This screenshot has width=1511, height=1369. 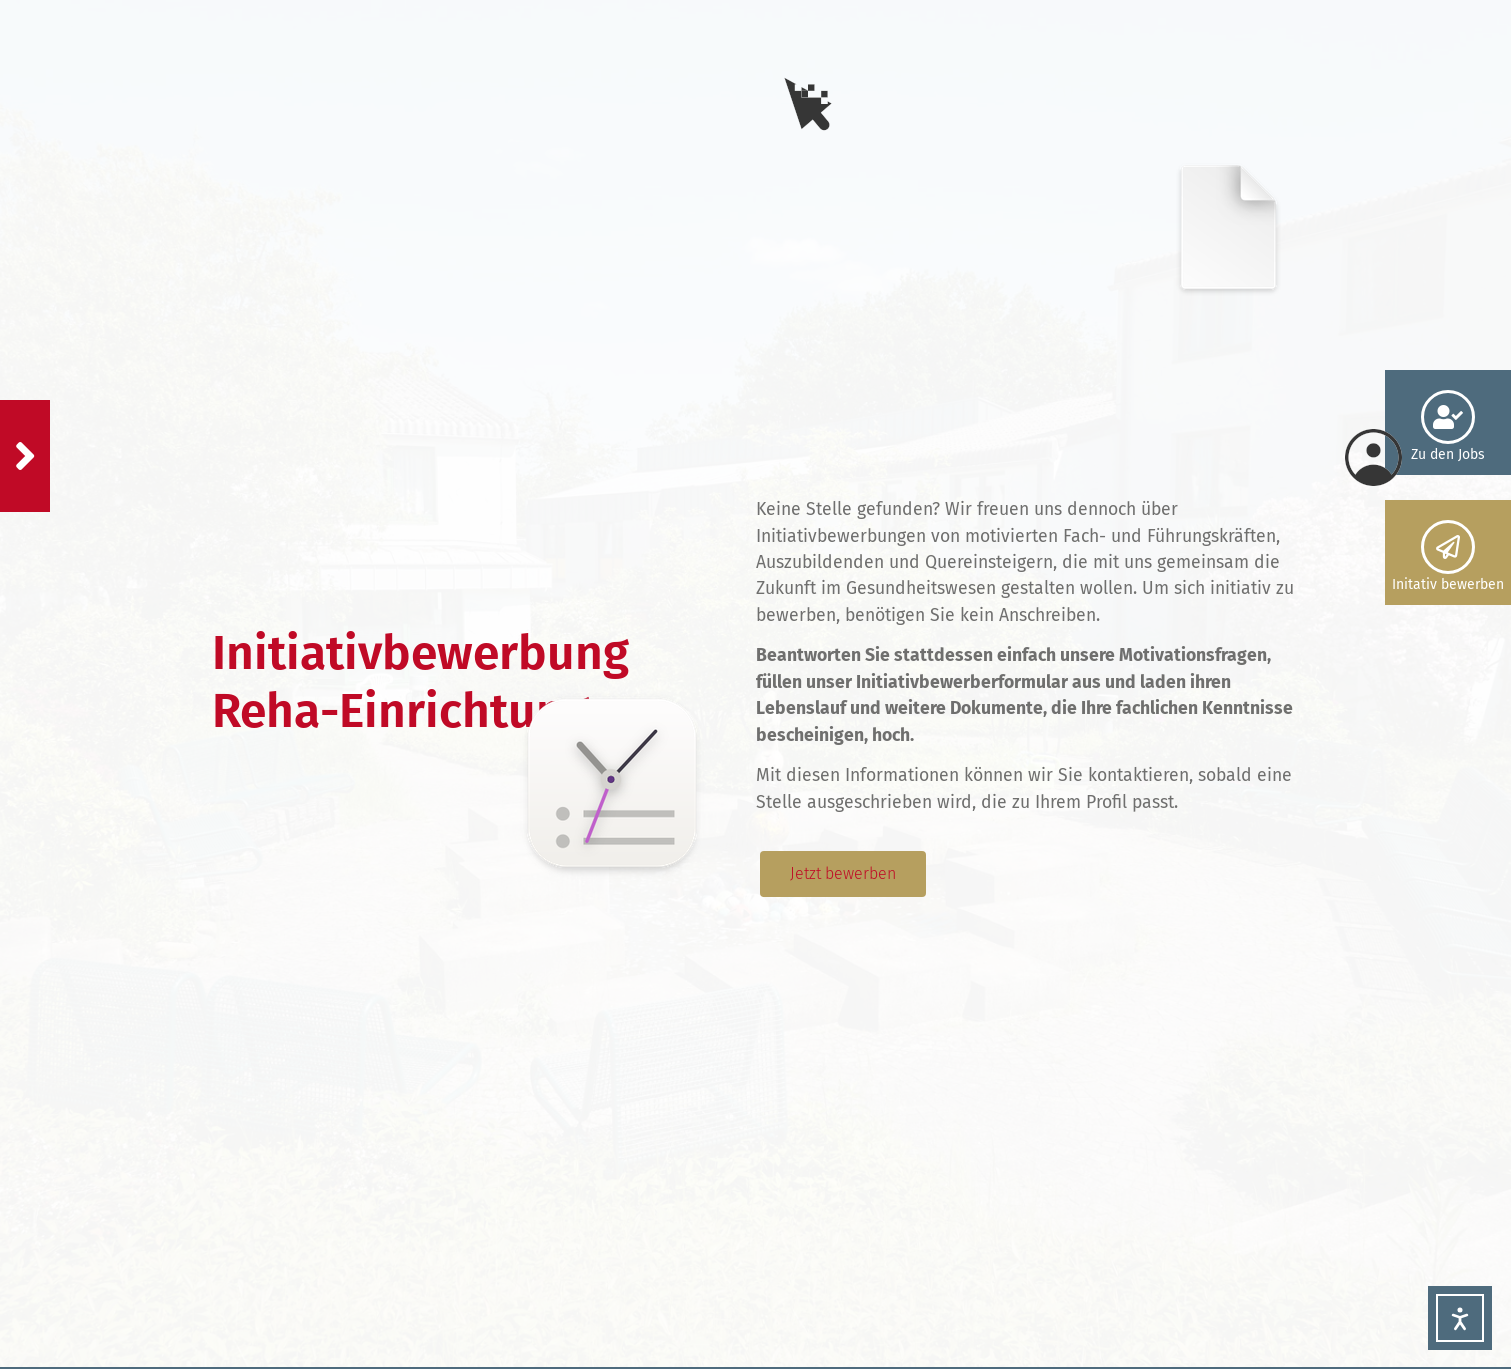 I want to click on view user accounts or profiles, so click(x=1373, y=457).